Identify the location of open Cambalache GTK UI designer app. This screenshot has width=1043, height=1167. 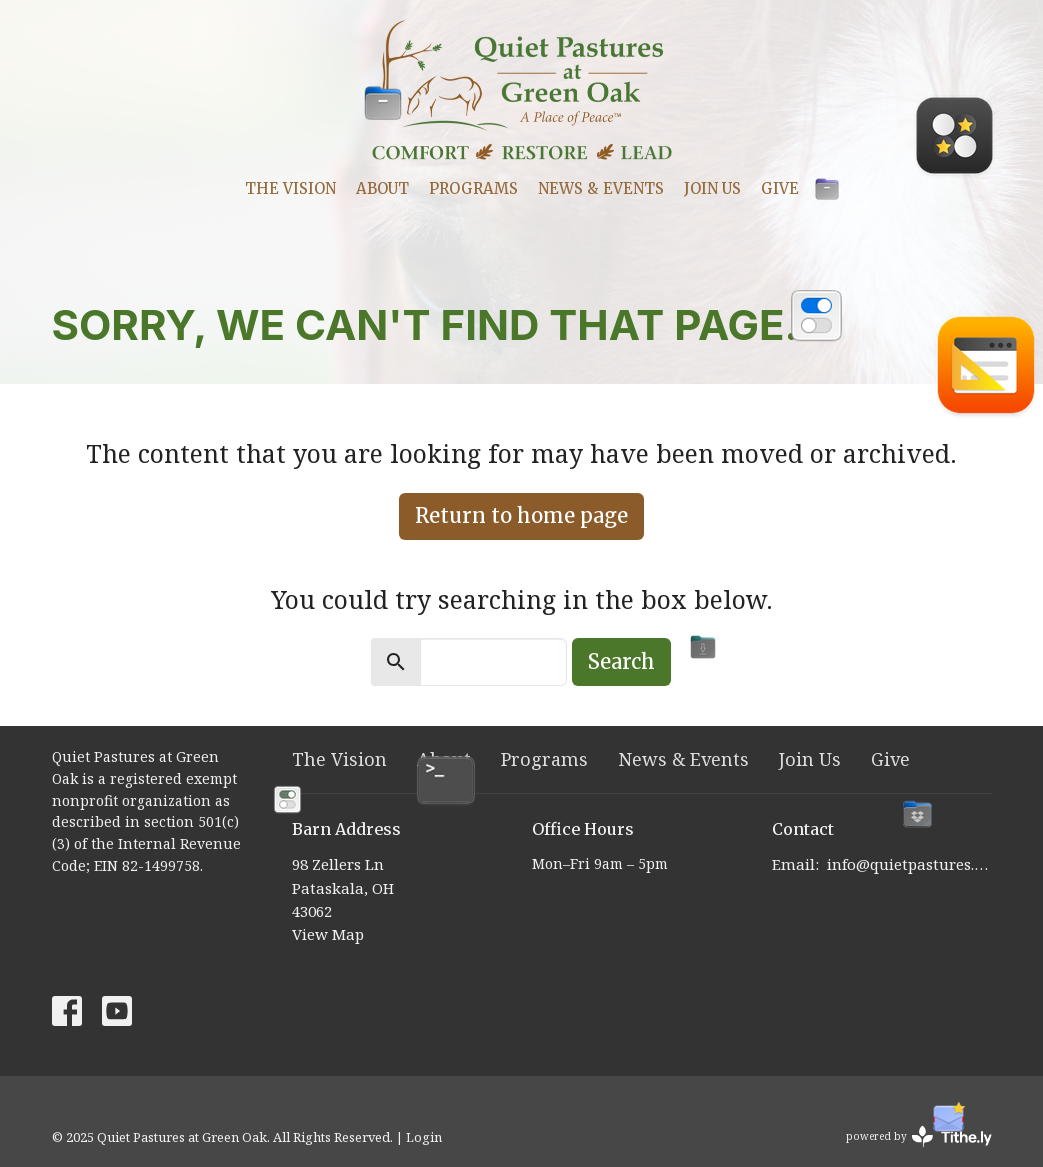
(986, 365).